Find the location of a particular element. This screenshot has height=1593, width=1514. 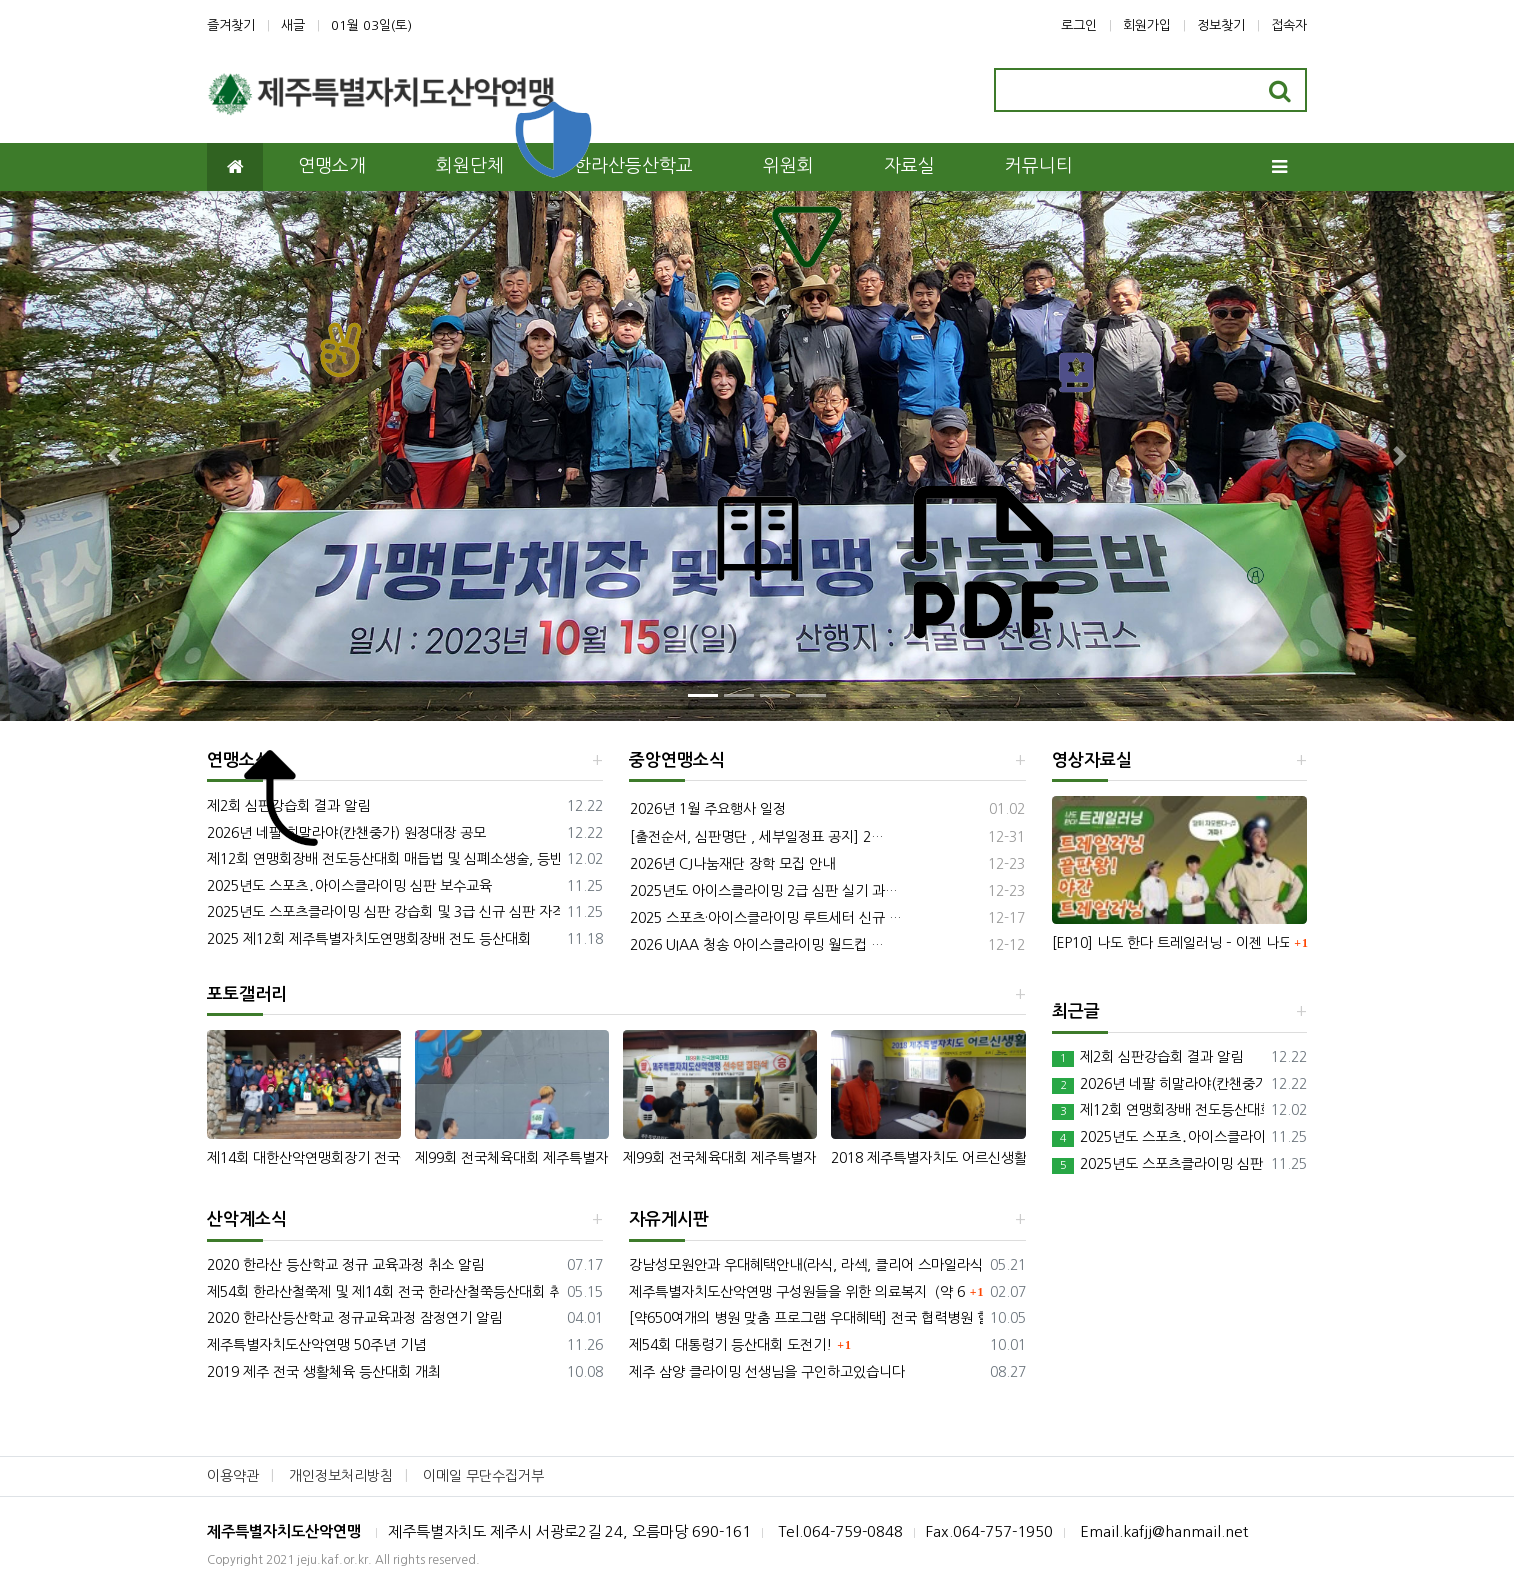

go back and up to previous level is located at coordinates (281, 798).